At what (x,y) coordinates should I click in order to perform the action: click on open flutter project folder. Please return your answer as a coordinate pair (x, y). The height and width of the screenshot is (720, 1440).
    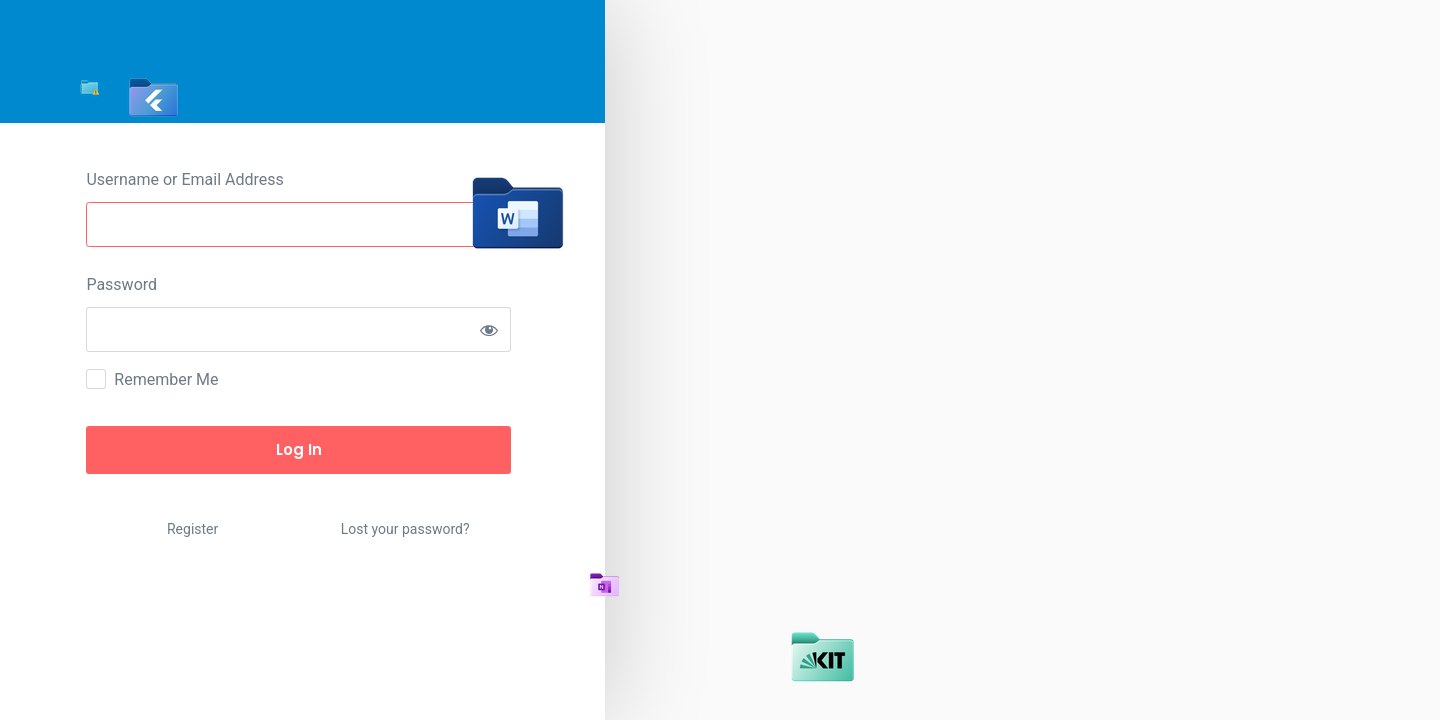
    Looking at the image, I should click on (153, 98).